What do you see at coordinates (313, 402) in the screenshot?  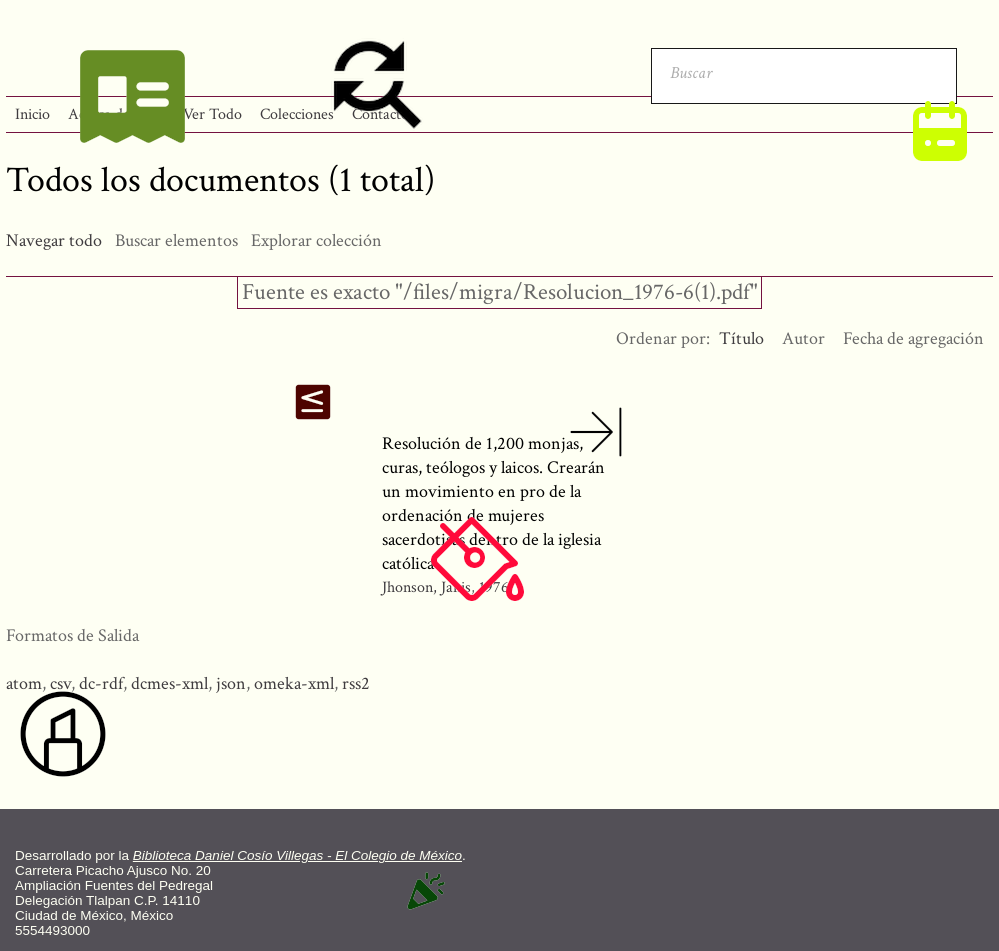 I see `less than or equal to comparison operator` at bounding box center [313, 402].